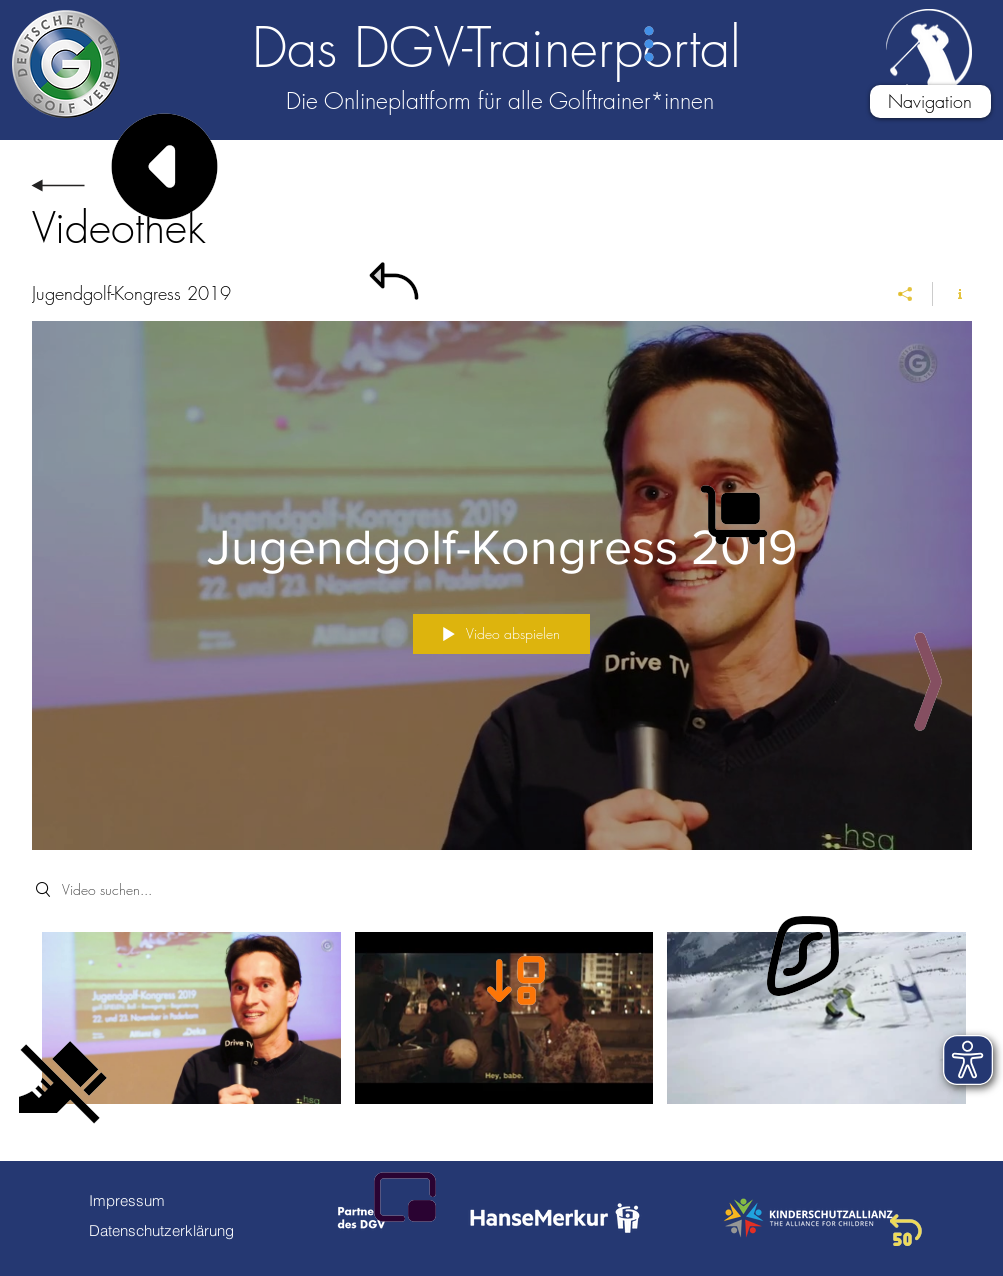  Describe the element at coordinates (649, 44) in the screenshot. I see `access more options or actions` at that location.